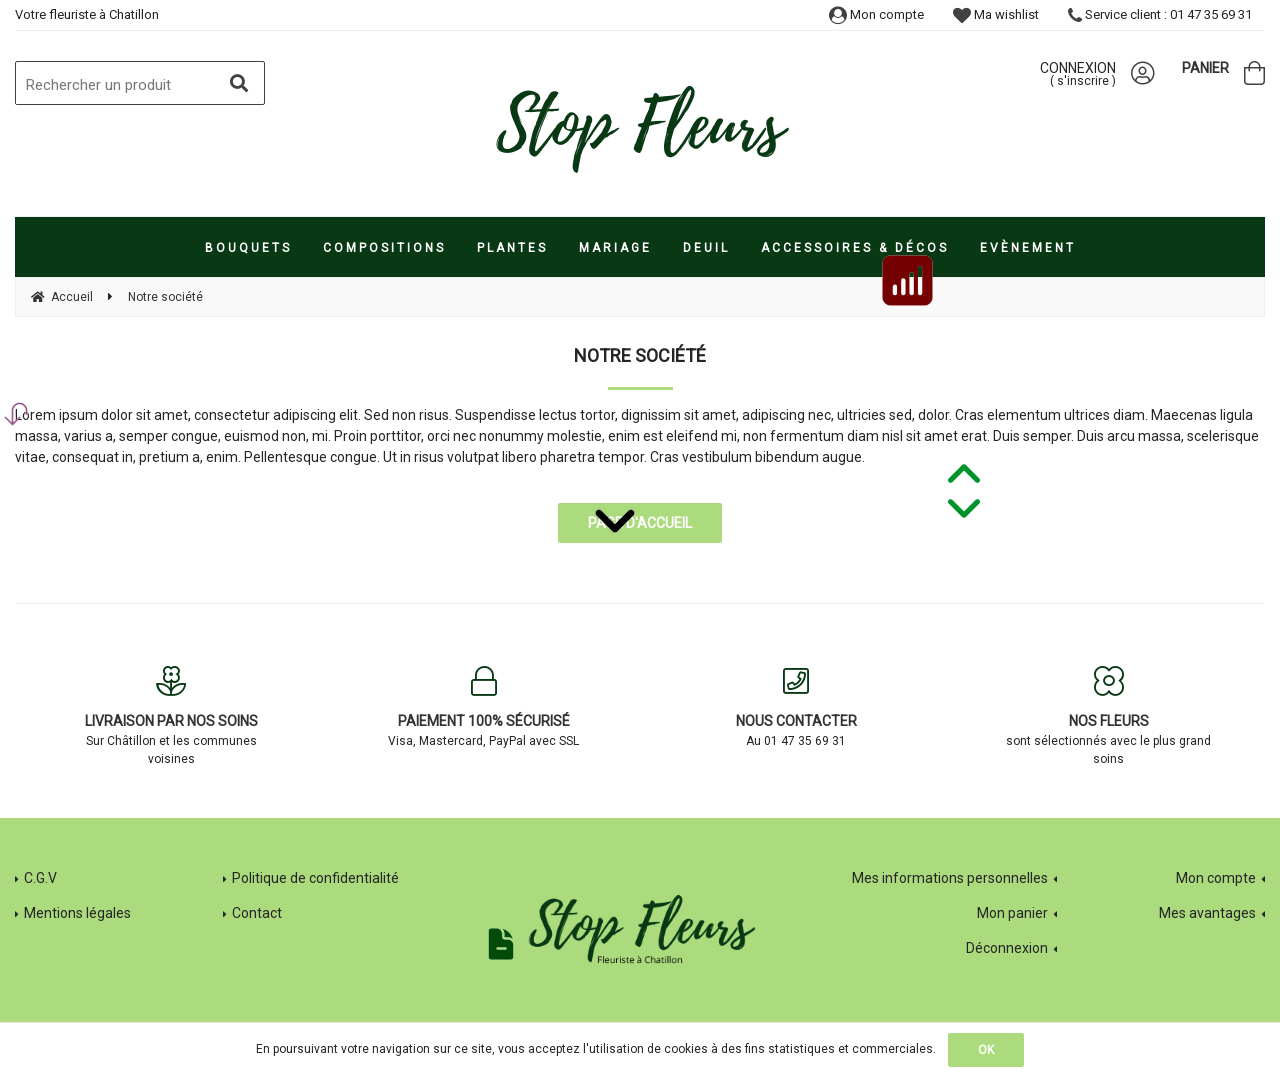 This screenshot has height=1077, width=1280. I want to click on remove content from a document, so click(501, 944).